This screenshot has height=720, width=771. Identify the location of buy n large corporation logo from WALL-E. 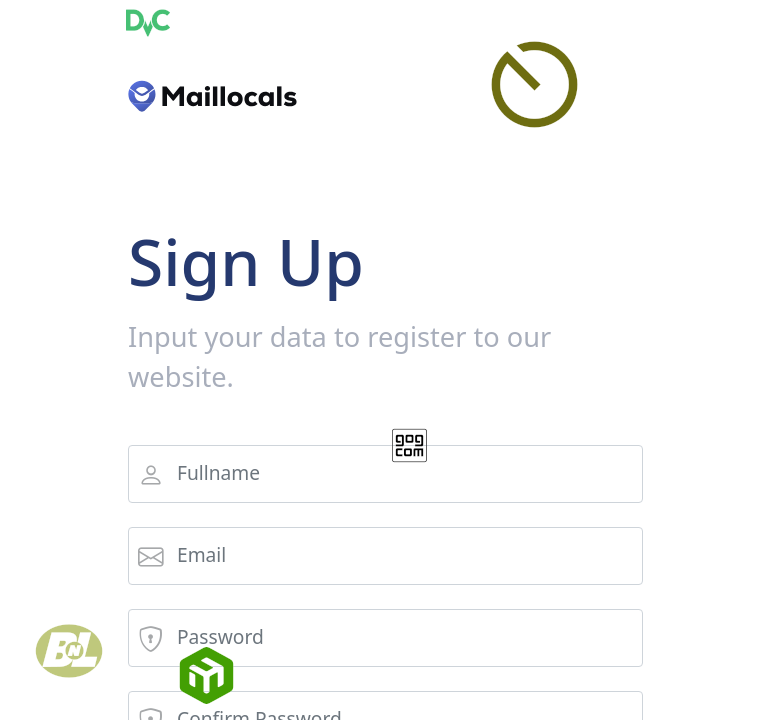
(69, 651).